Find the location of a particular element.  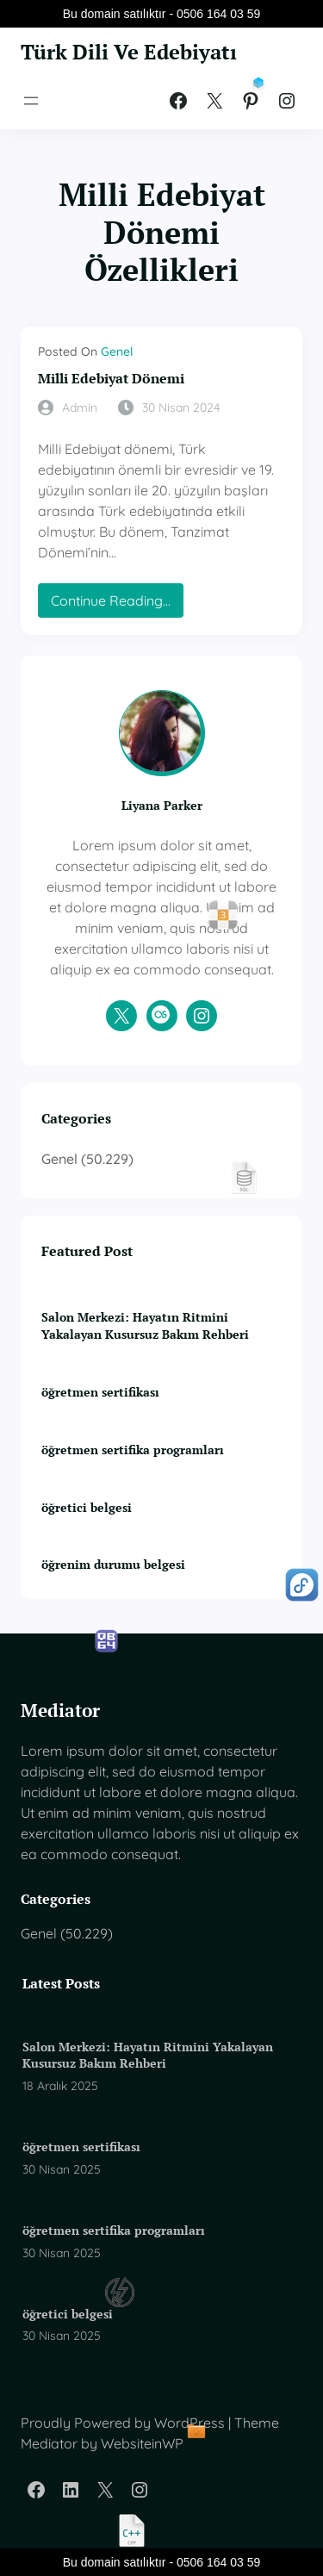

a C++ source code file is located at coordinates (132, 2531).